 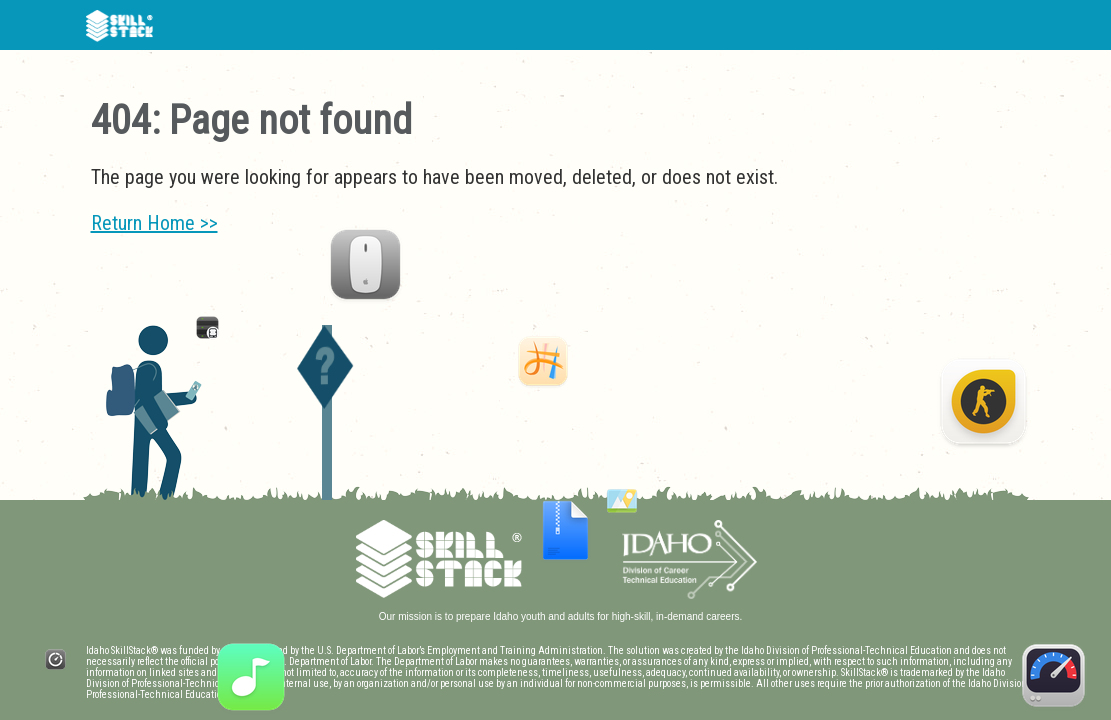 What do you see at coordinates (55, 659) in the screenshot?
I see `open stacer system optimizer` at bounding box center [55, 659].